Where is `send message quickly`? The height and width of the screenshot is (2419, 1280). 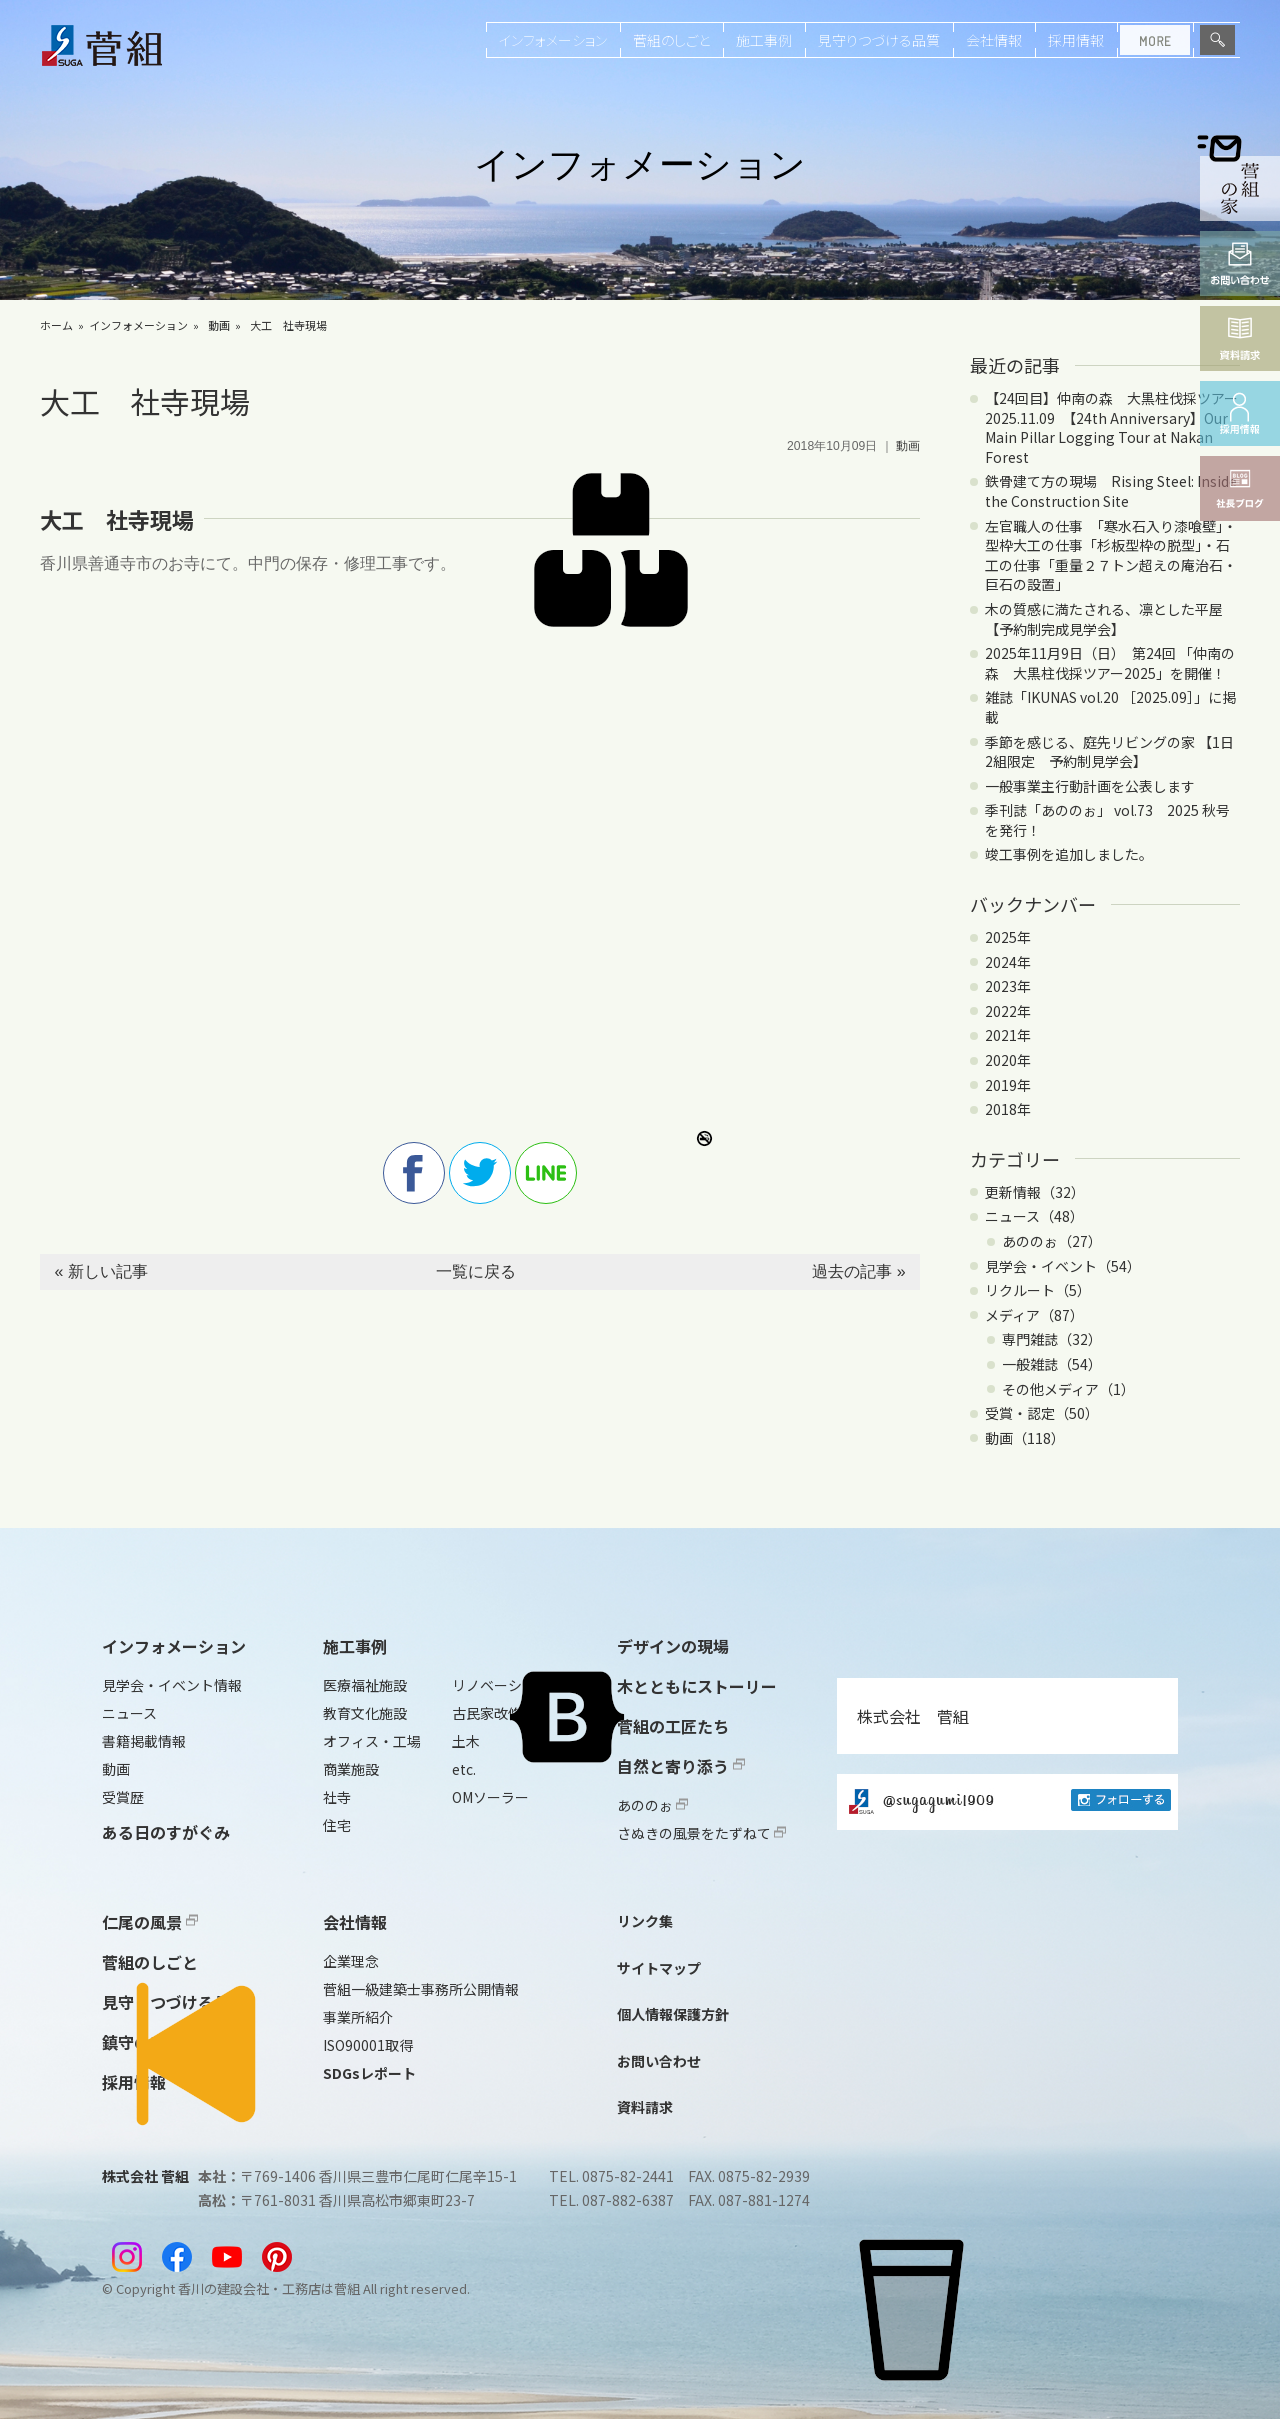
send message quickly is located at coordinates (1219, 148).